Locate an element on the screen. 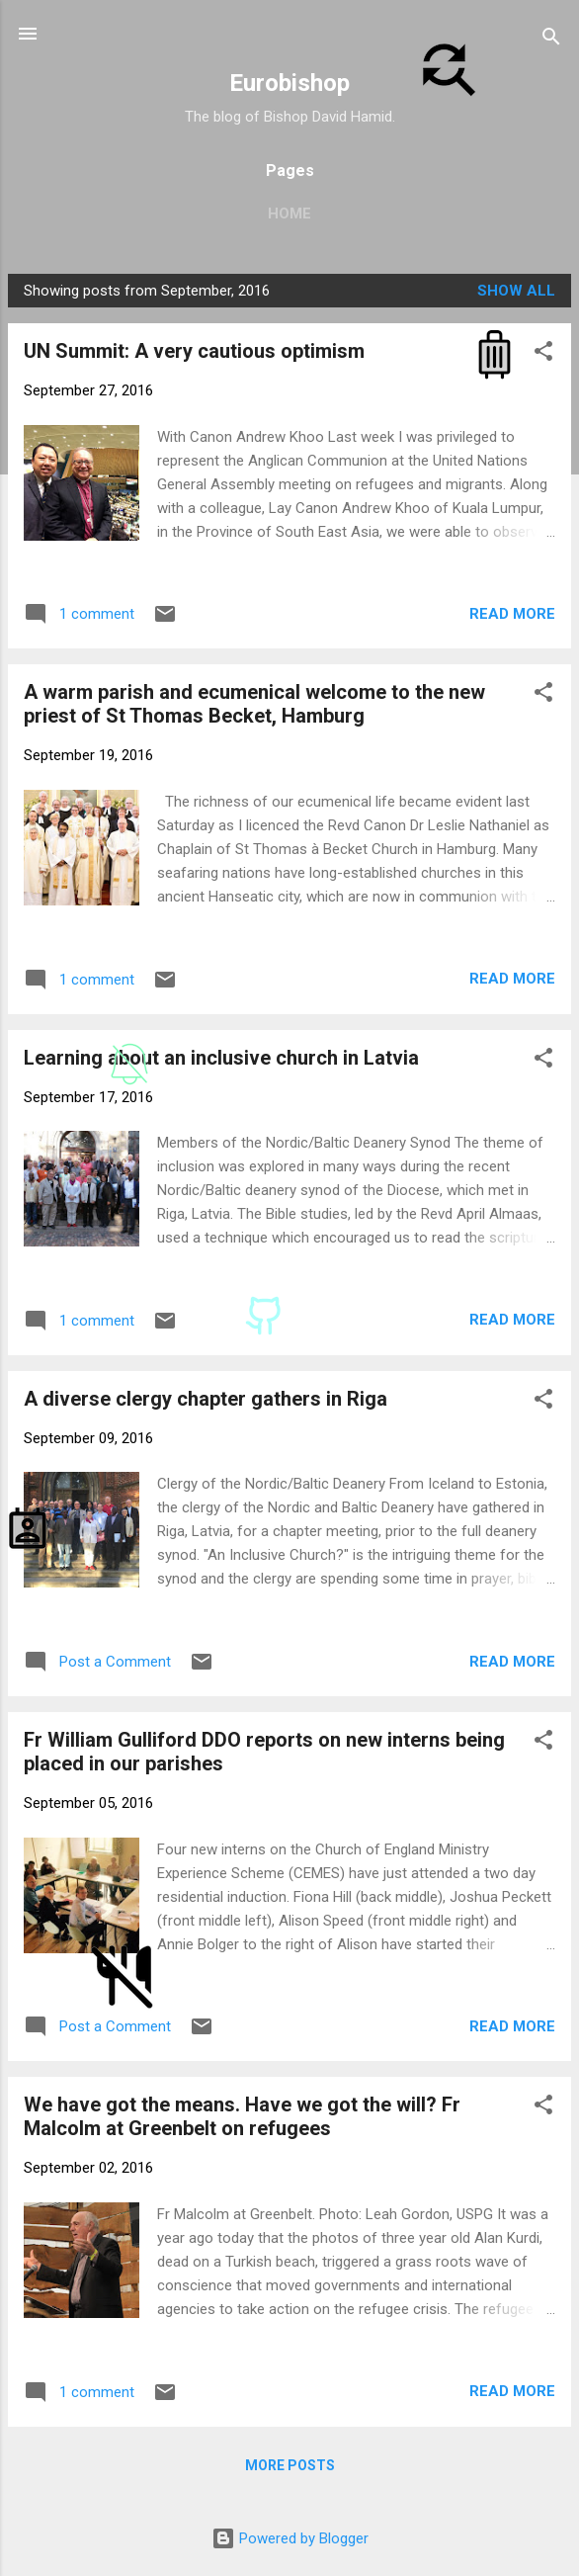 The height and width of the screenshot is (2576, 579). access travel or trip planning features is located at coordinates (494, 355).